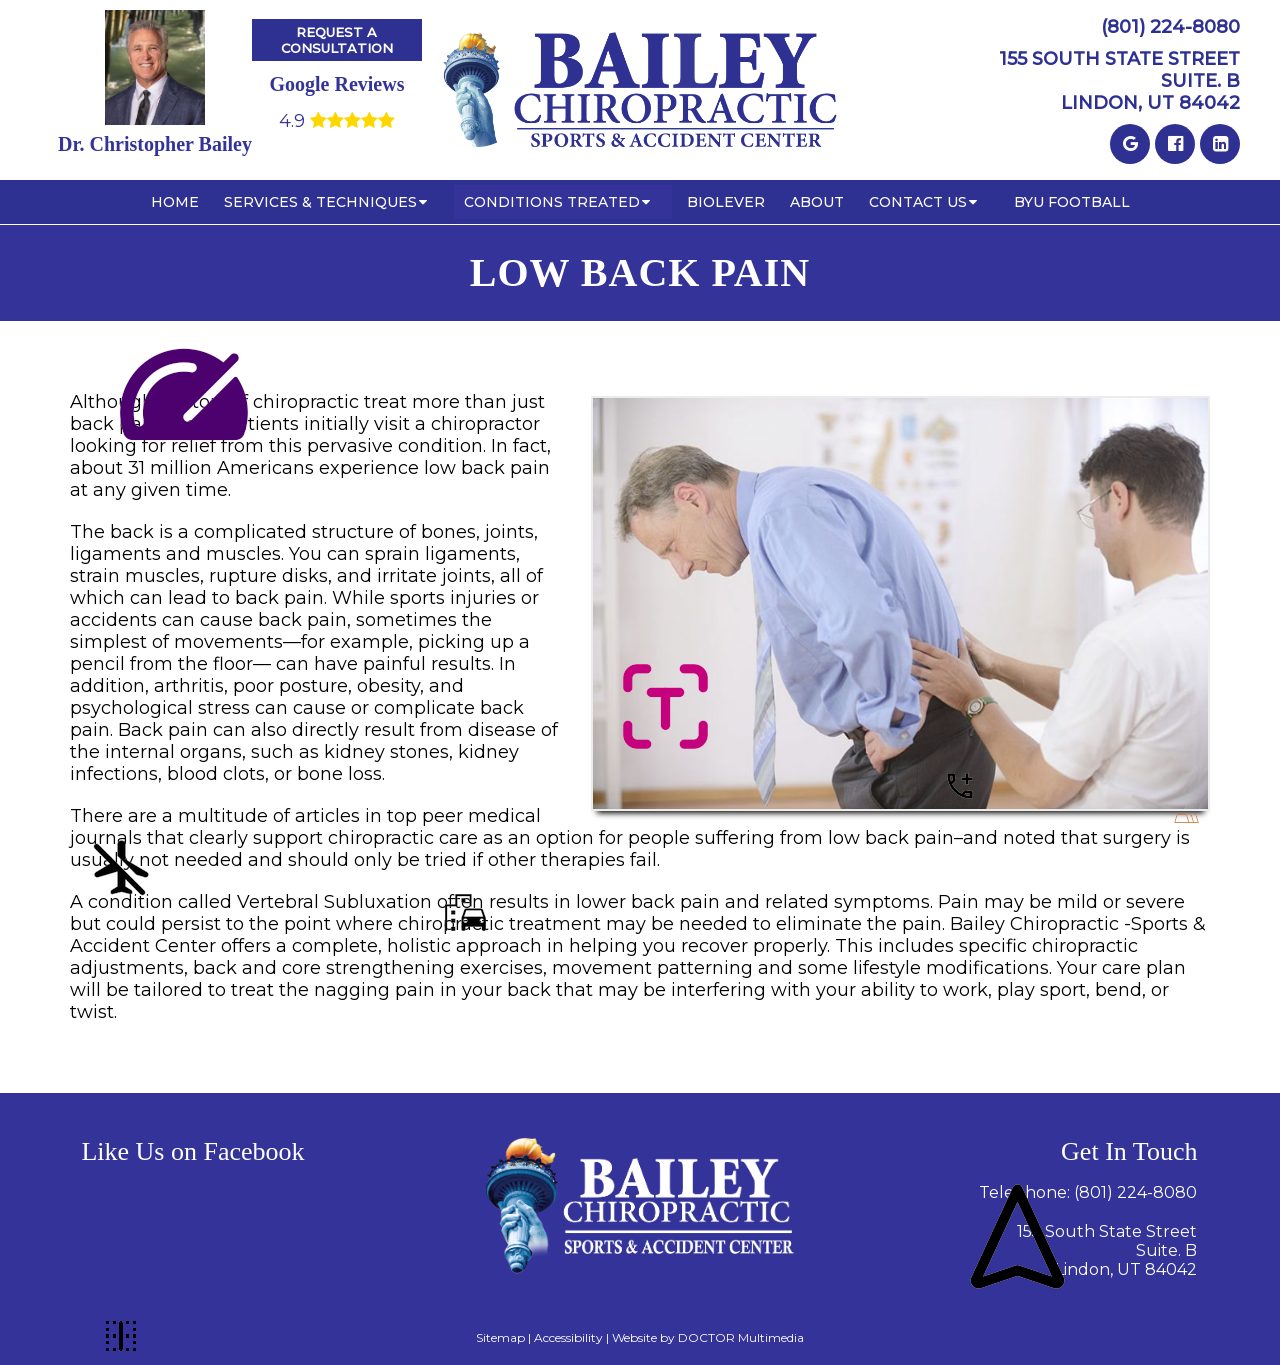  I want to click on view speed or performance metrics, so click(184, 399).